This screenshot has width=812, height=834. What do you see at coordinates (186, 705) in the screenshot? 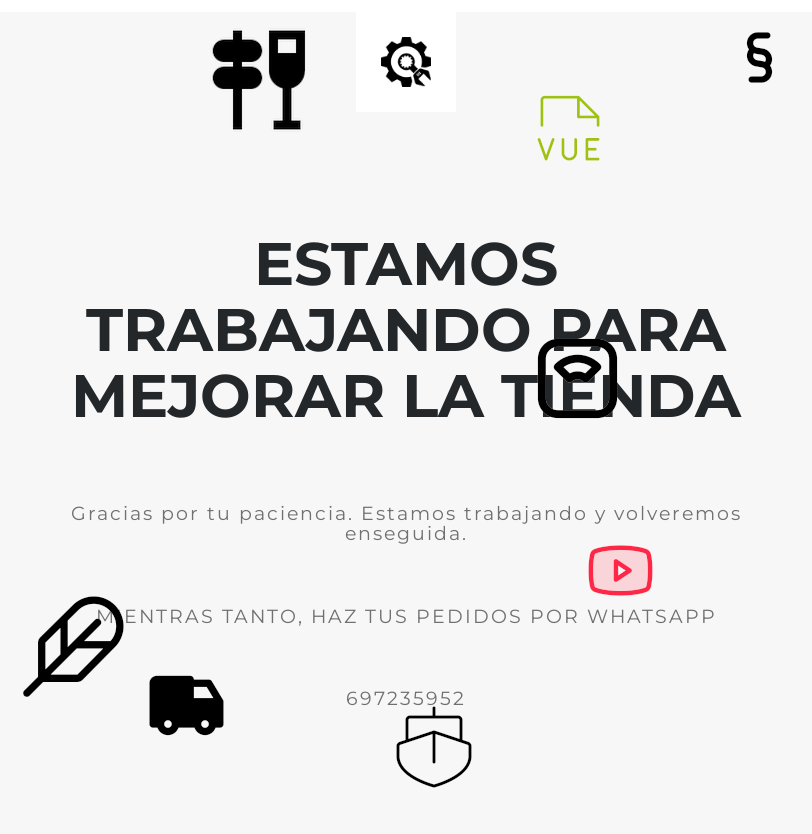
I see `track your delivery status` at bounding box center [186, 705].